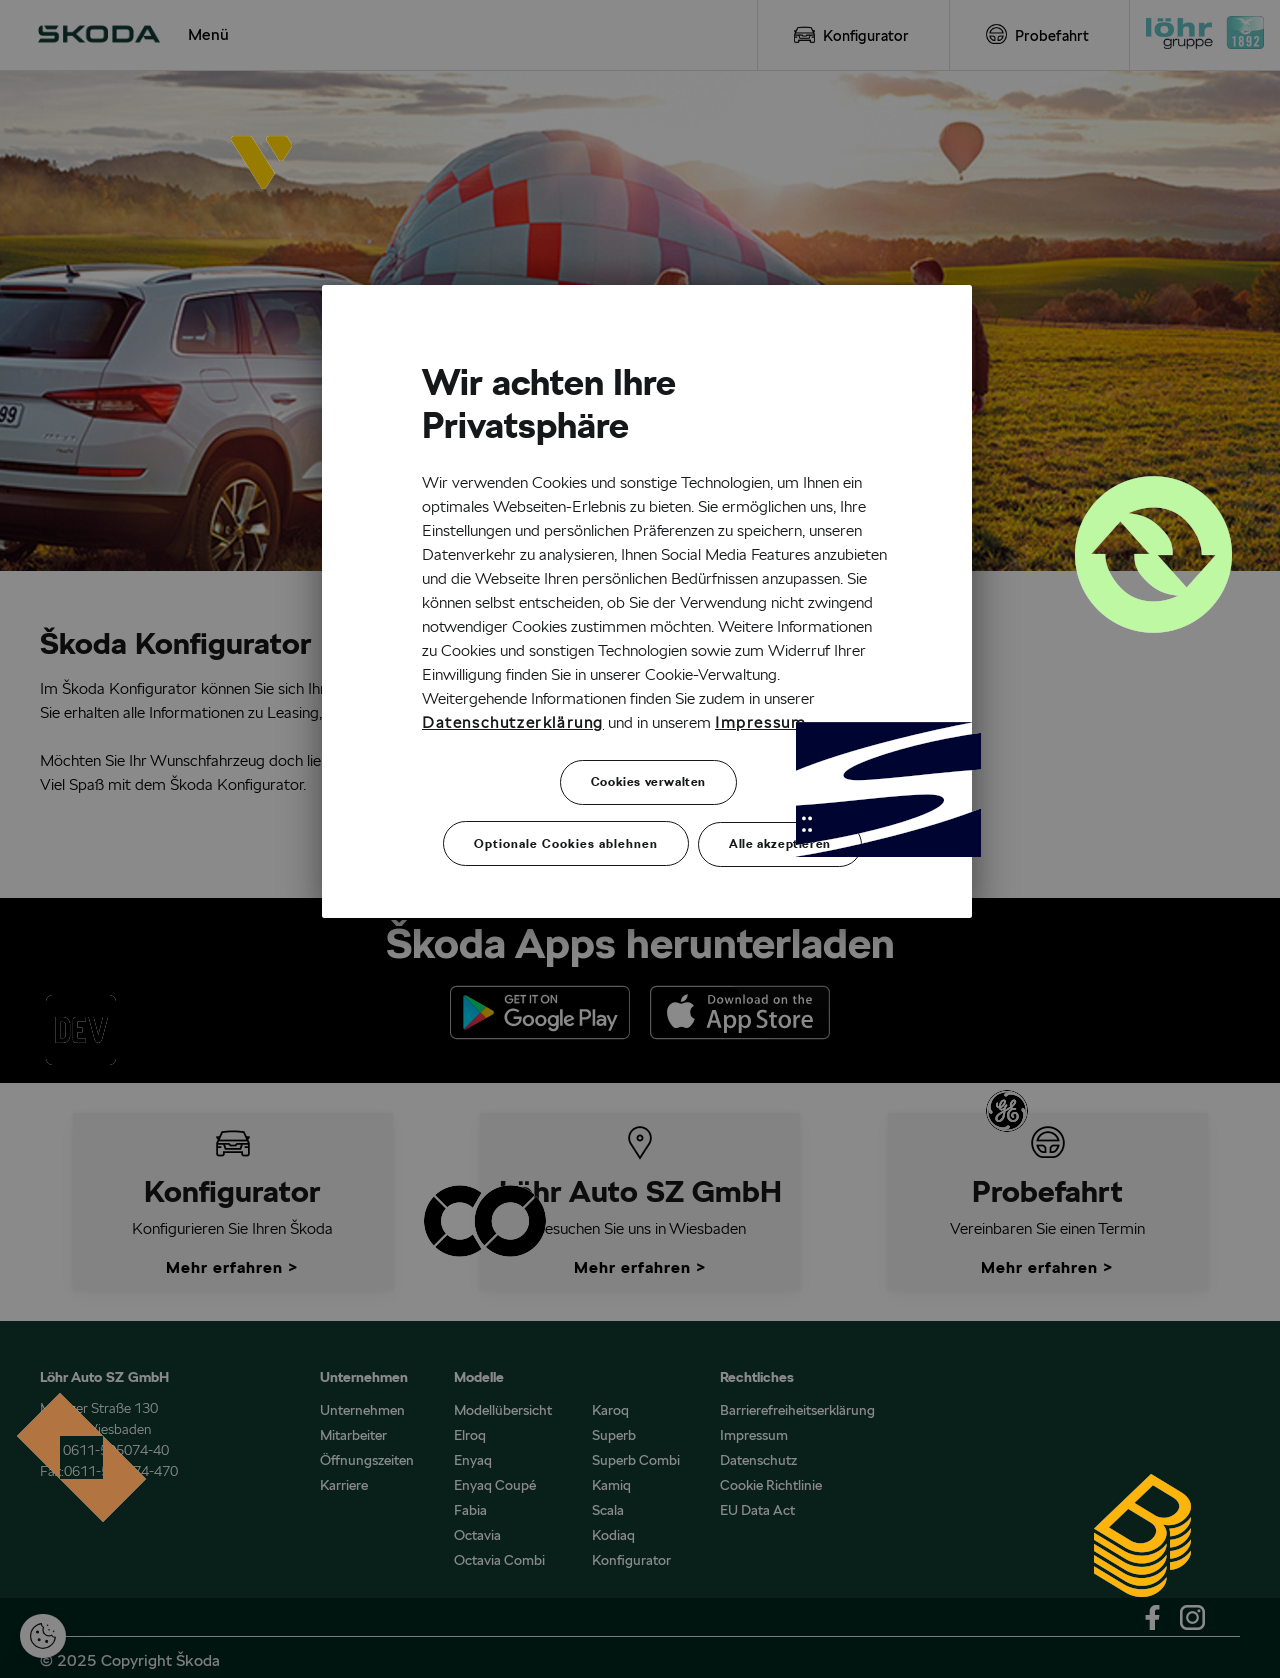 The width and height of the screenshot is (1280, 1678). I want to click on open Convertio file conversion service, so click(1153, 554).